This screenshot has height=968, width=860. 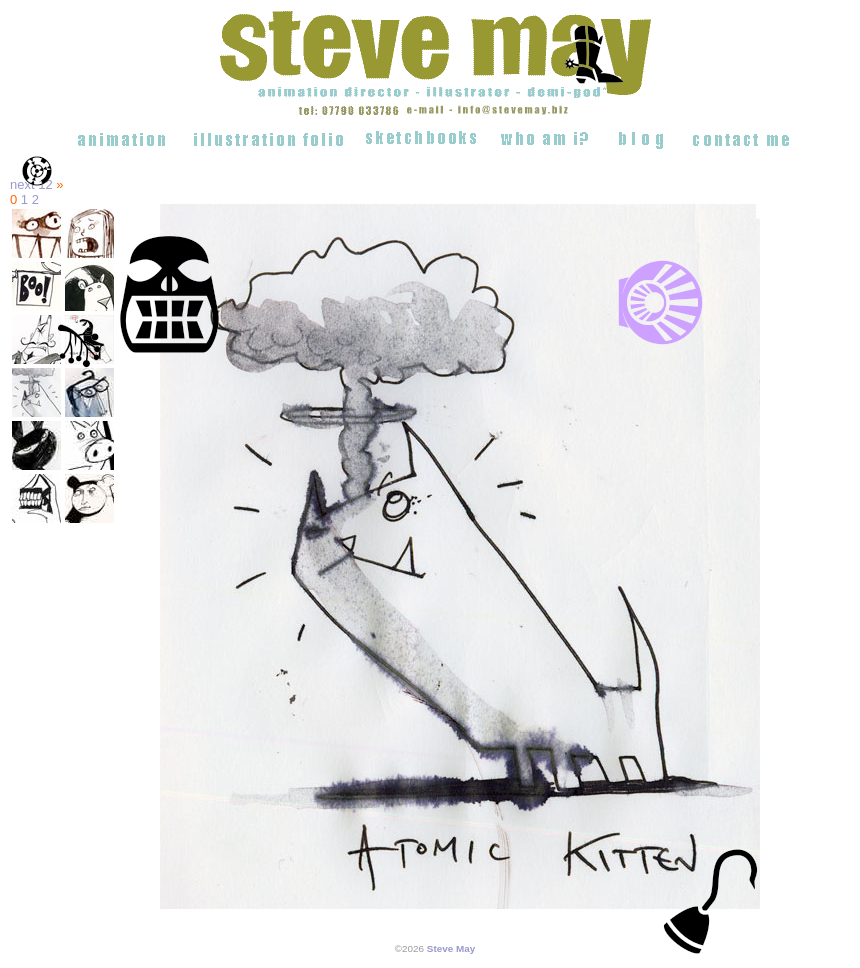 What do you see at coordinates (593, 54) in the screenshot?
I see `select western or cowboy-themed content` at bounding box center [593, 54].